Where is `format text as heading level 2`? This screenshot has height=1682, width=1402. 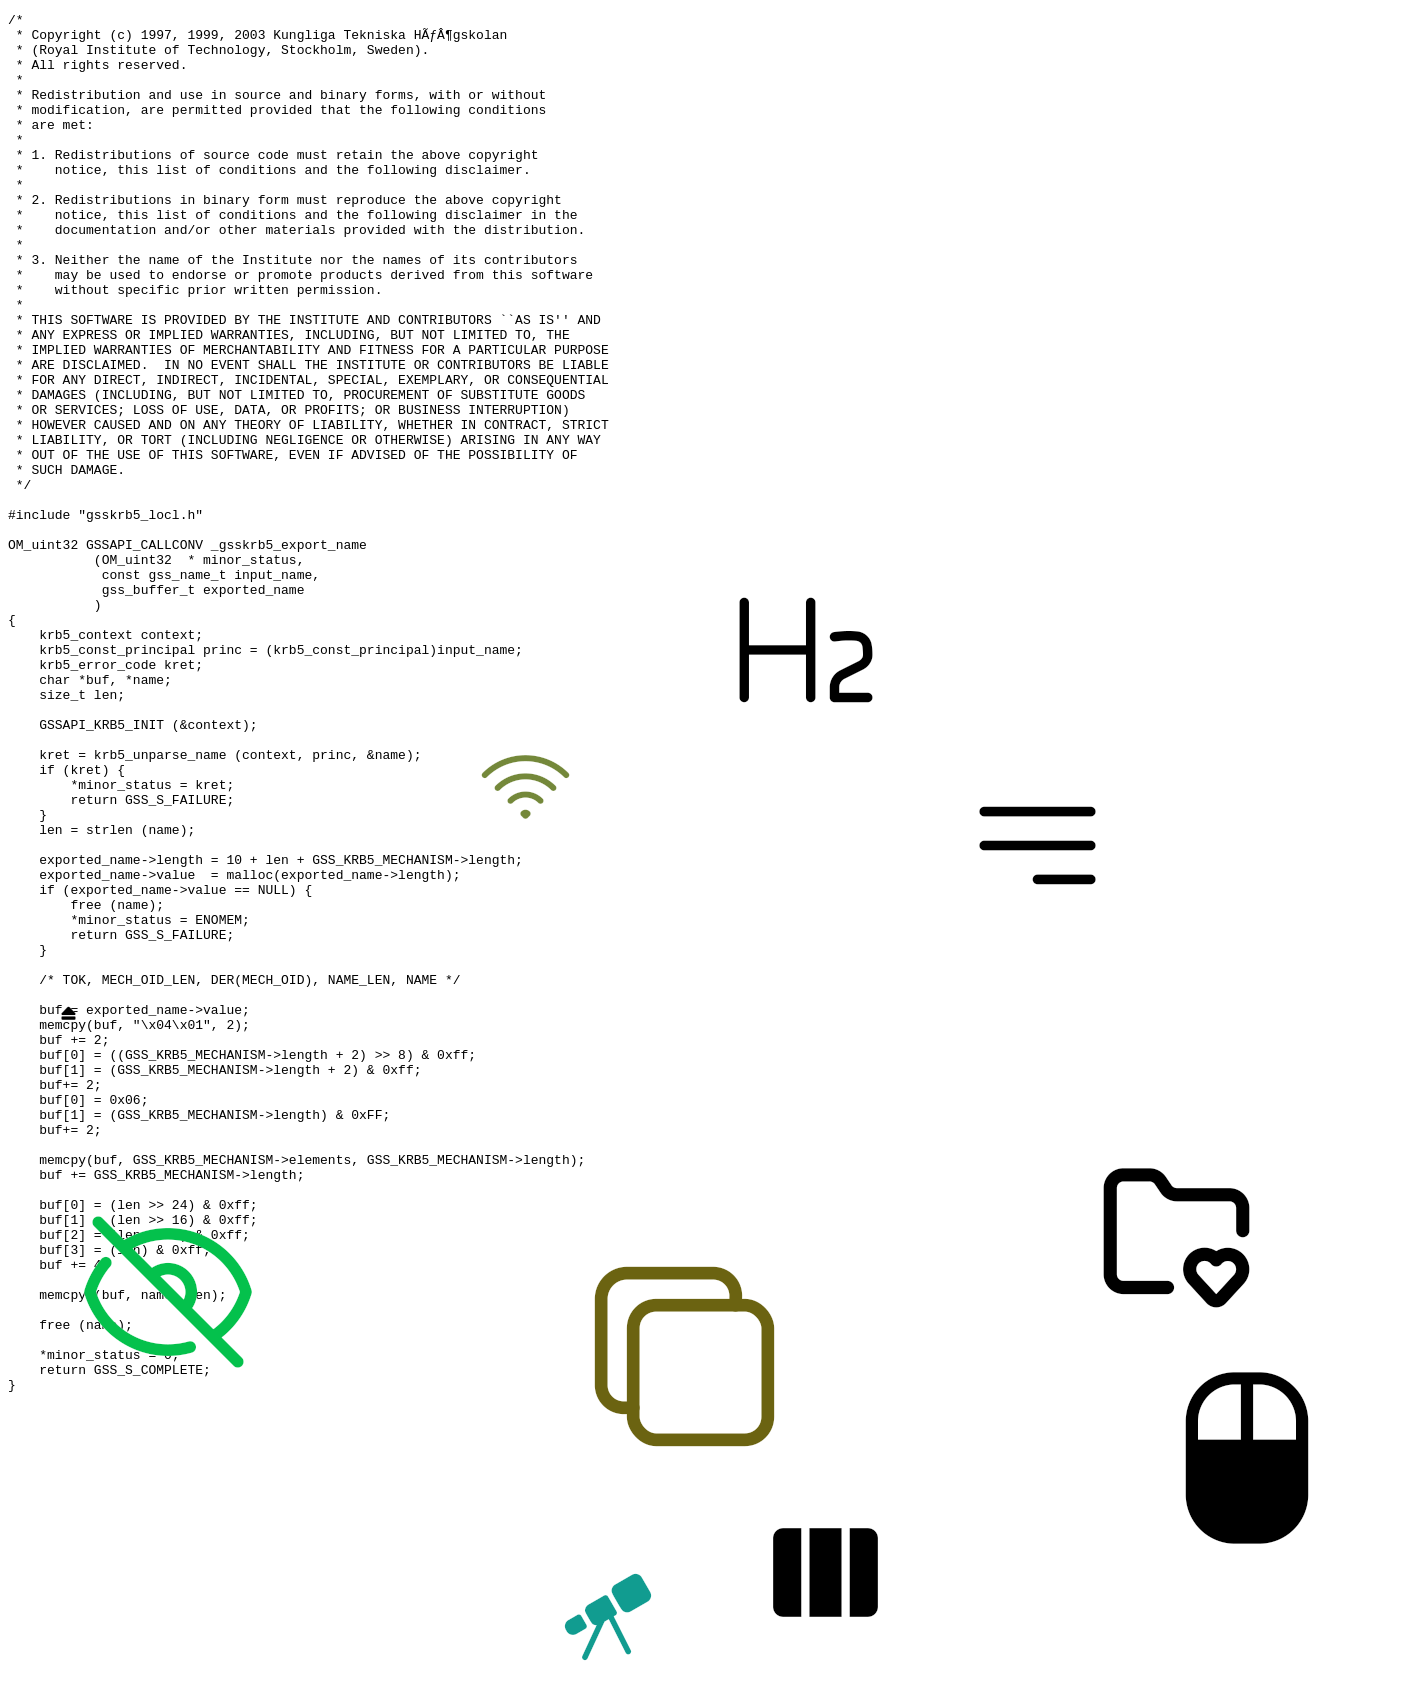
format text as heading level 2 is located at coordinates (806, 650).